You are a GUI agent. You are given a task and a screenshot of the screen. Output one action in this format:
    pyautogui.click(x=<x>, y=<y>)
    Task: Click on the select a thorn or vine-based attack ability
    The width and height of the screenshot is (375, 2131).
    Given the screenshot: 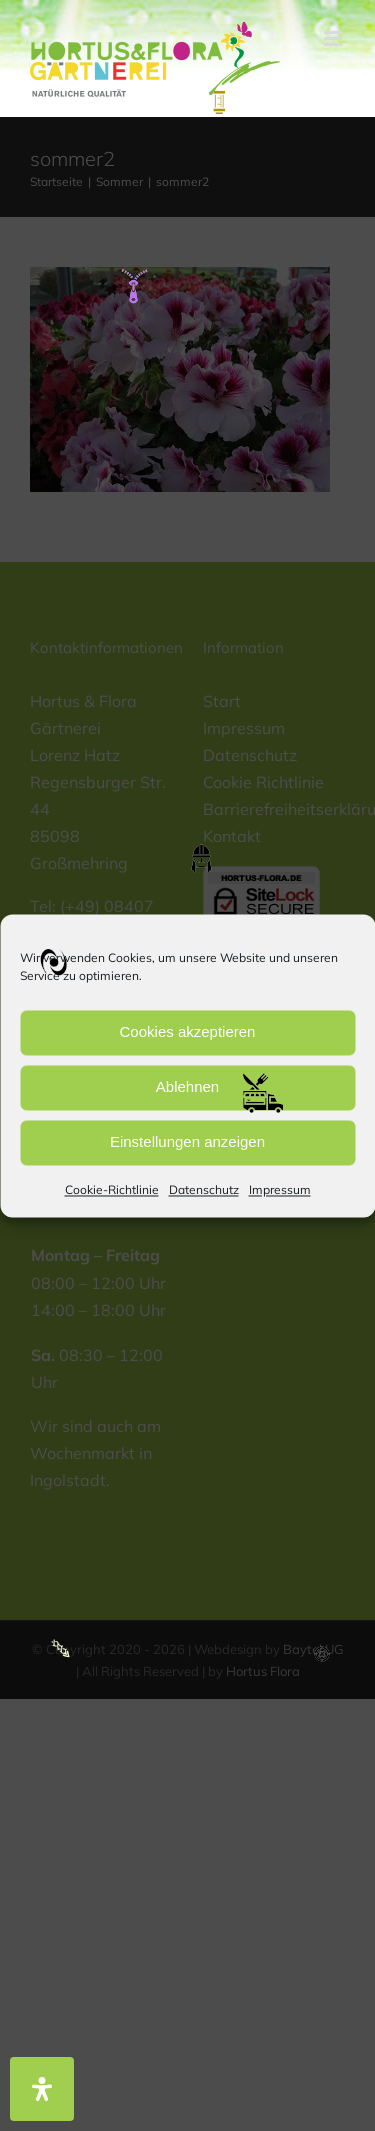 What is the action you would take?
    pyautogui.click(x=60, y=1648)
    